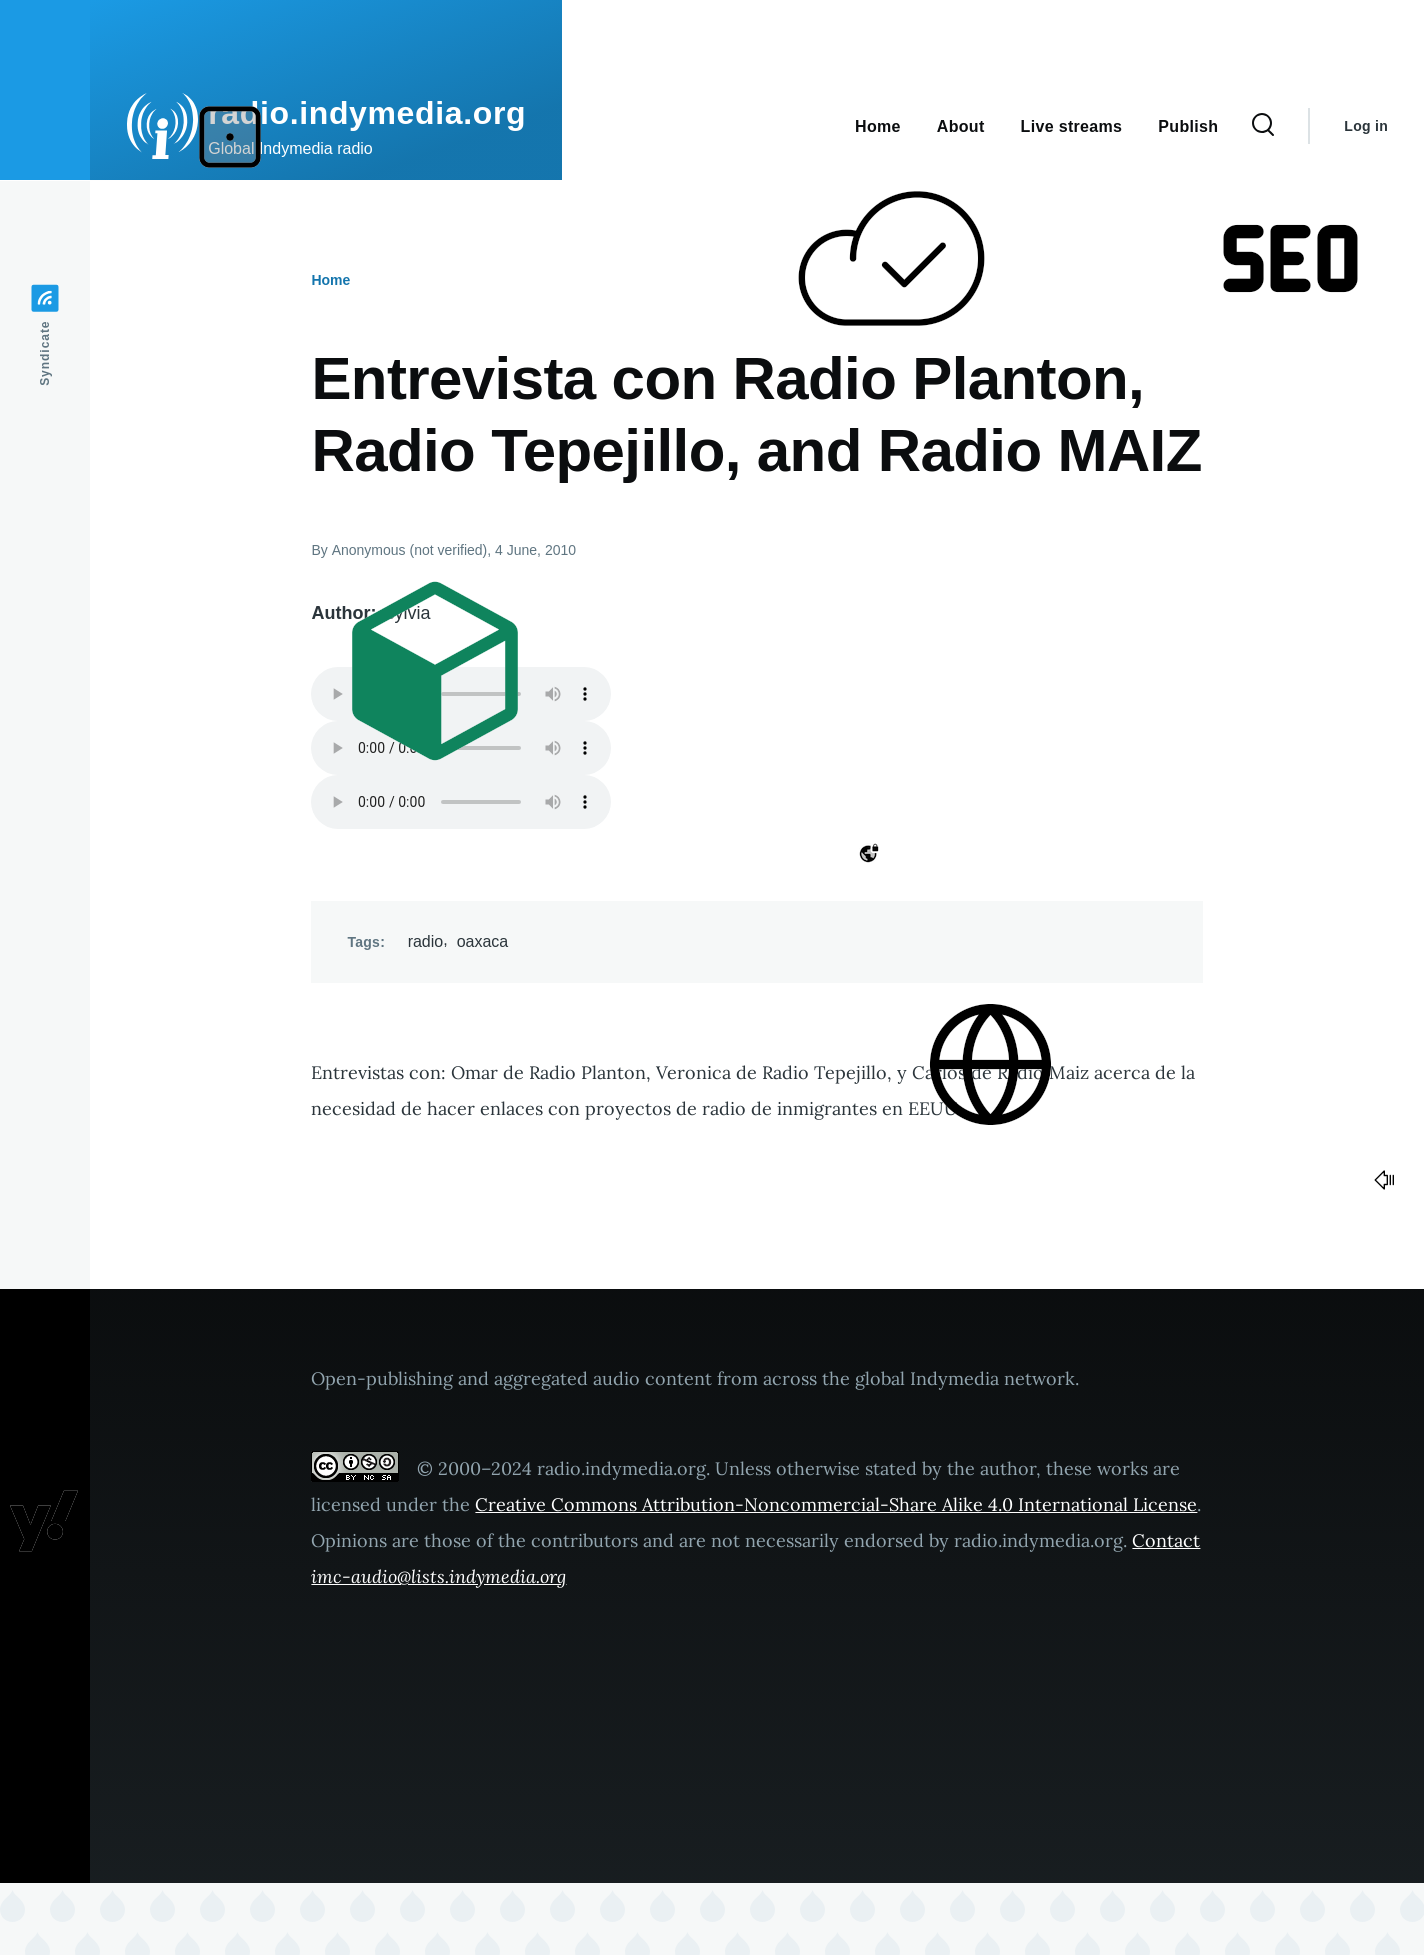  What do you see at coordinates (230, 137) in the screenshot?
I see `roll the dice or generate a random result` at bounding box center [230, 137].